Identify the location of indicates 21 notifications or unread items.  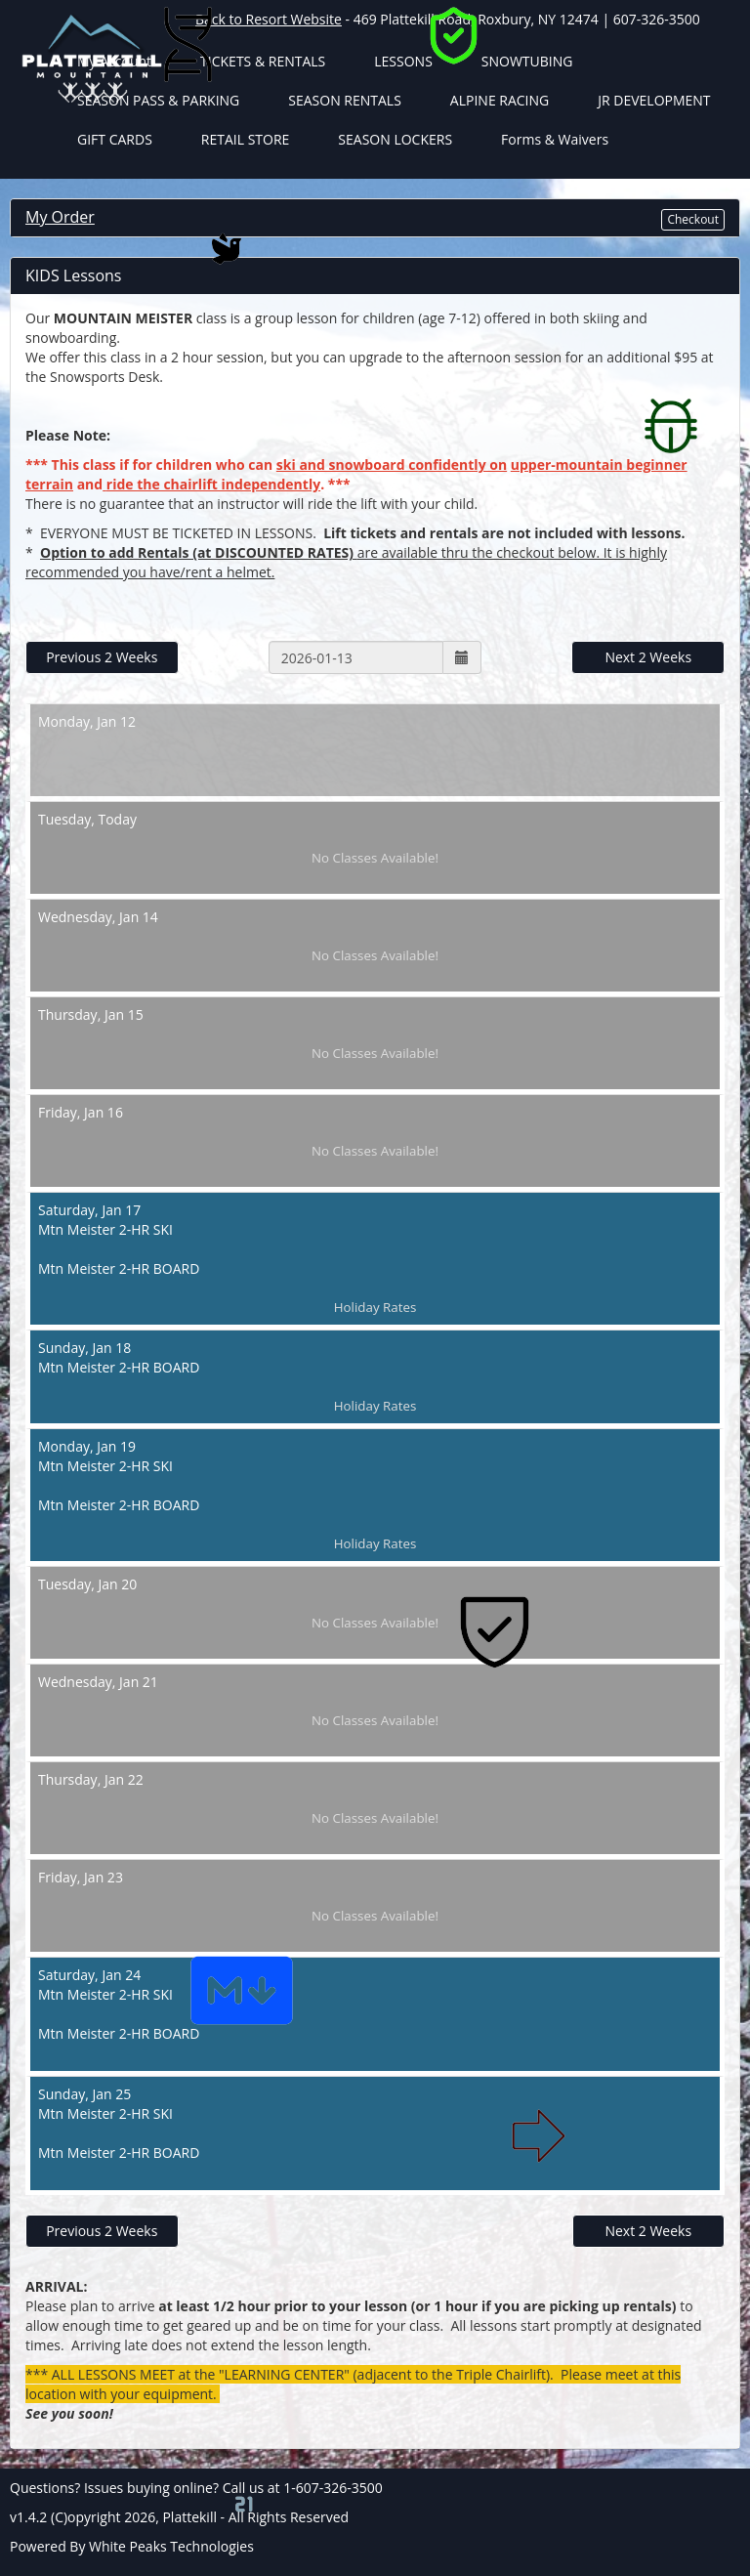
(244, 2504).